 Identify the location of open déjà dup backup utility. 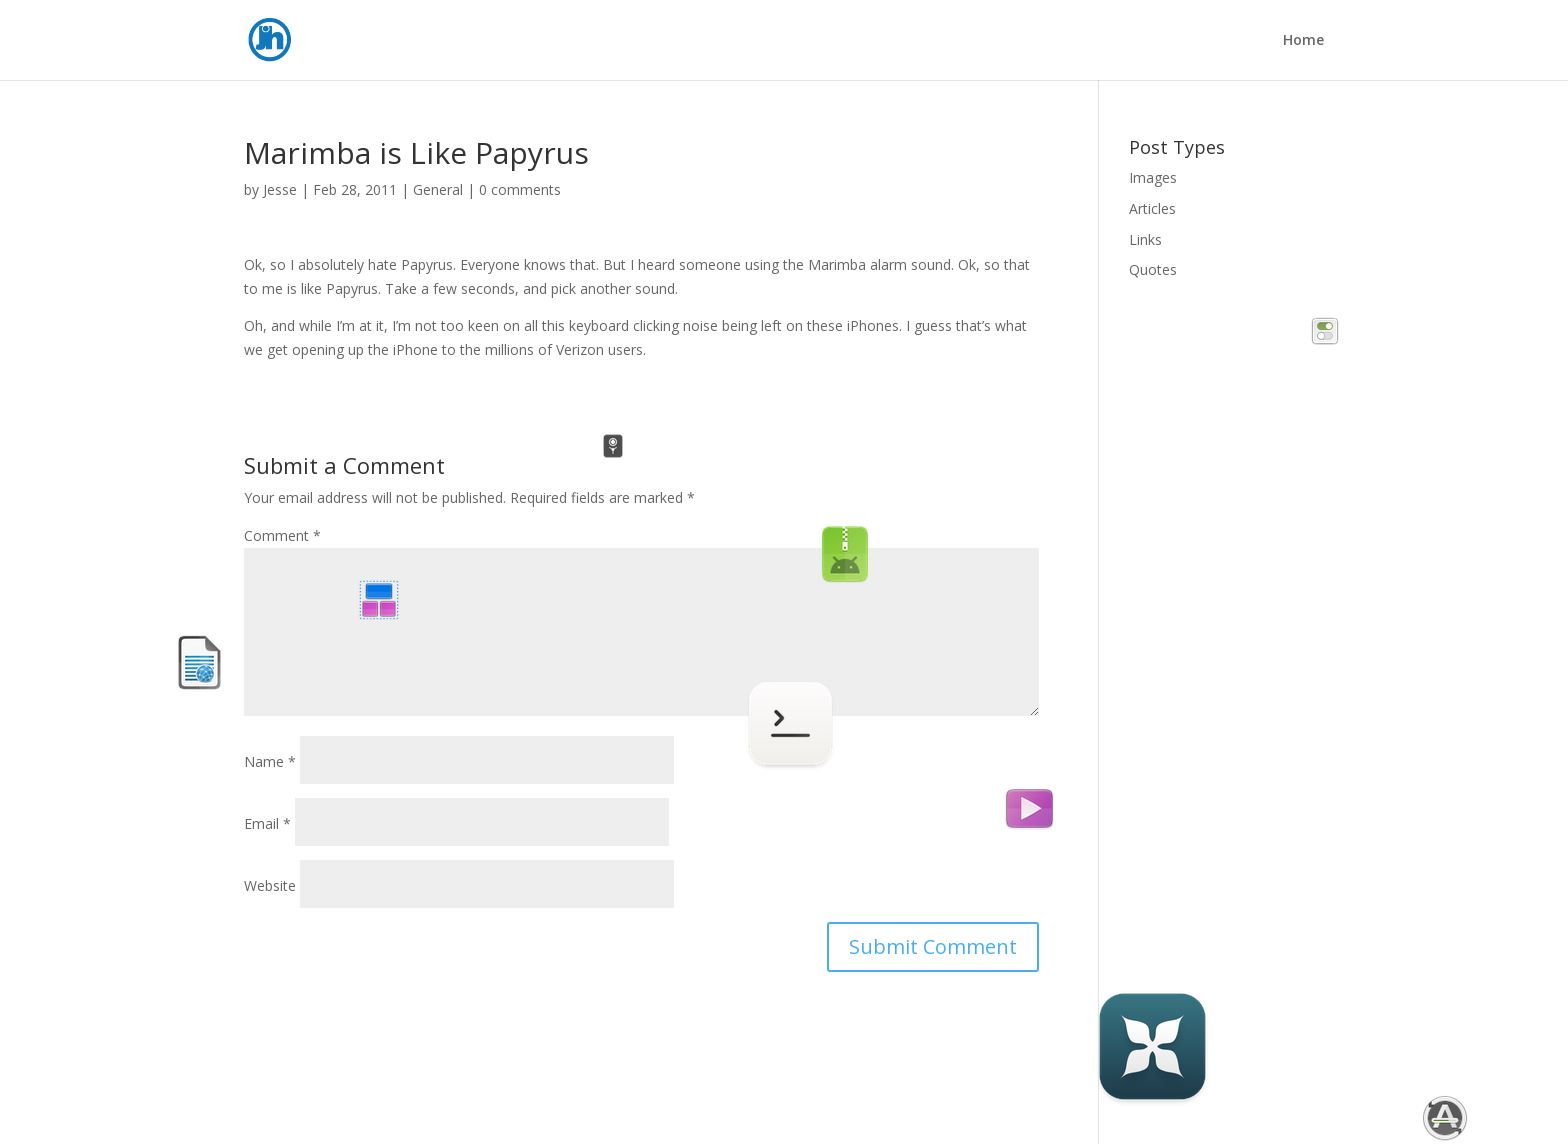
(613, 446).